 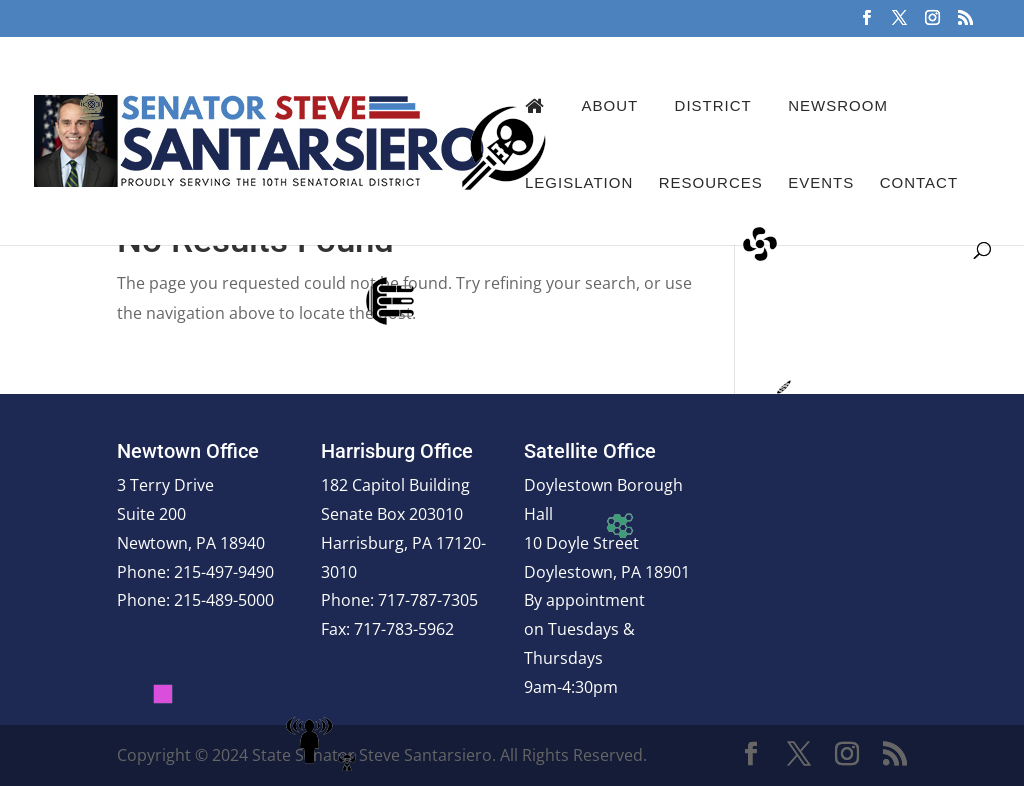 What do you see at coordinates (309, 740) in the screenshot?
I see `indicates active awareness or alert mode` at bounding box center [309, 740].